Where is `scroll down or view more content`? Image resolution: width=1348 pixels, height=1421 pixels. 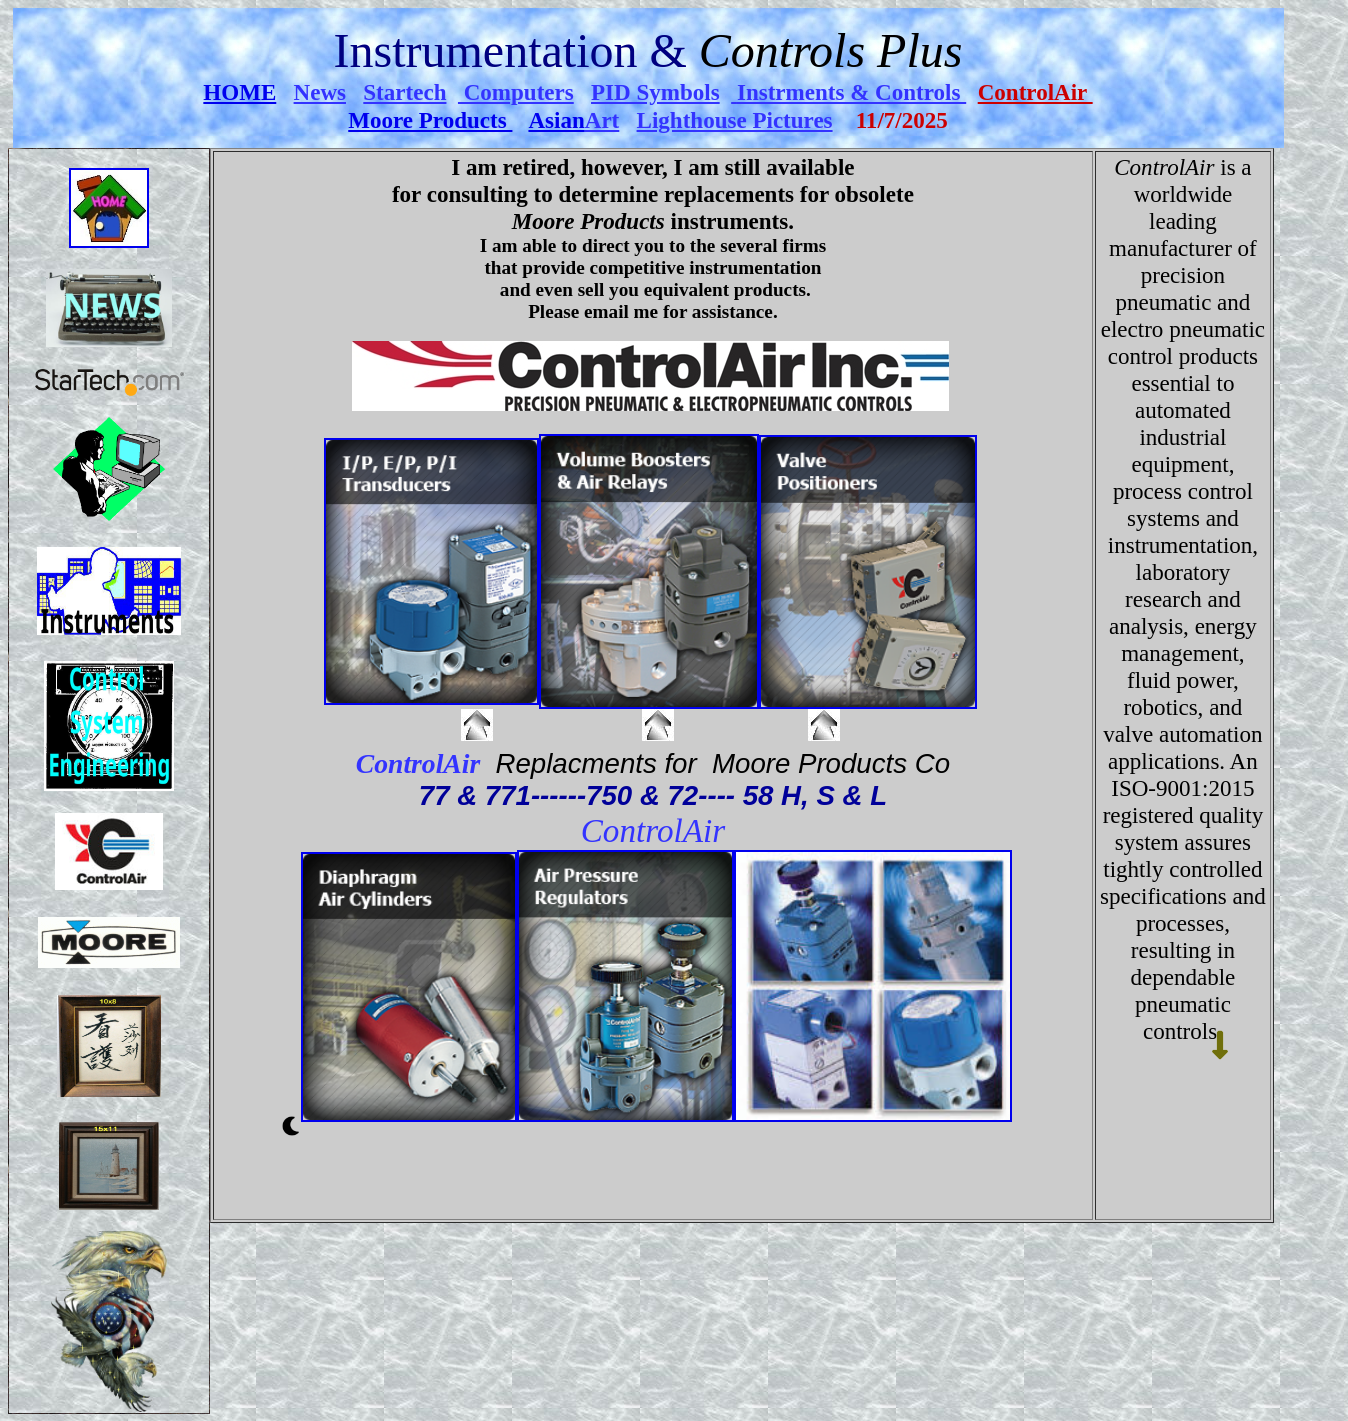 scroll down or view more content is located at coordinates (1220, 1045).